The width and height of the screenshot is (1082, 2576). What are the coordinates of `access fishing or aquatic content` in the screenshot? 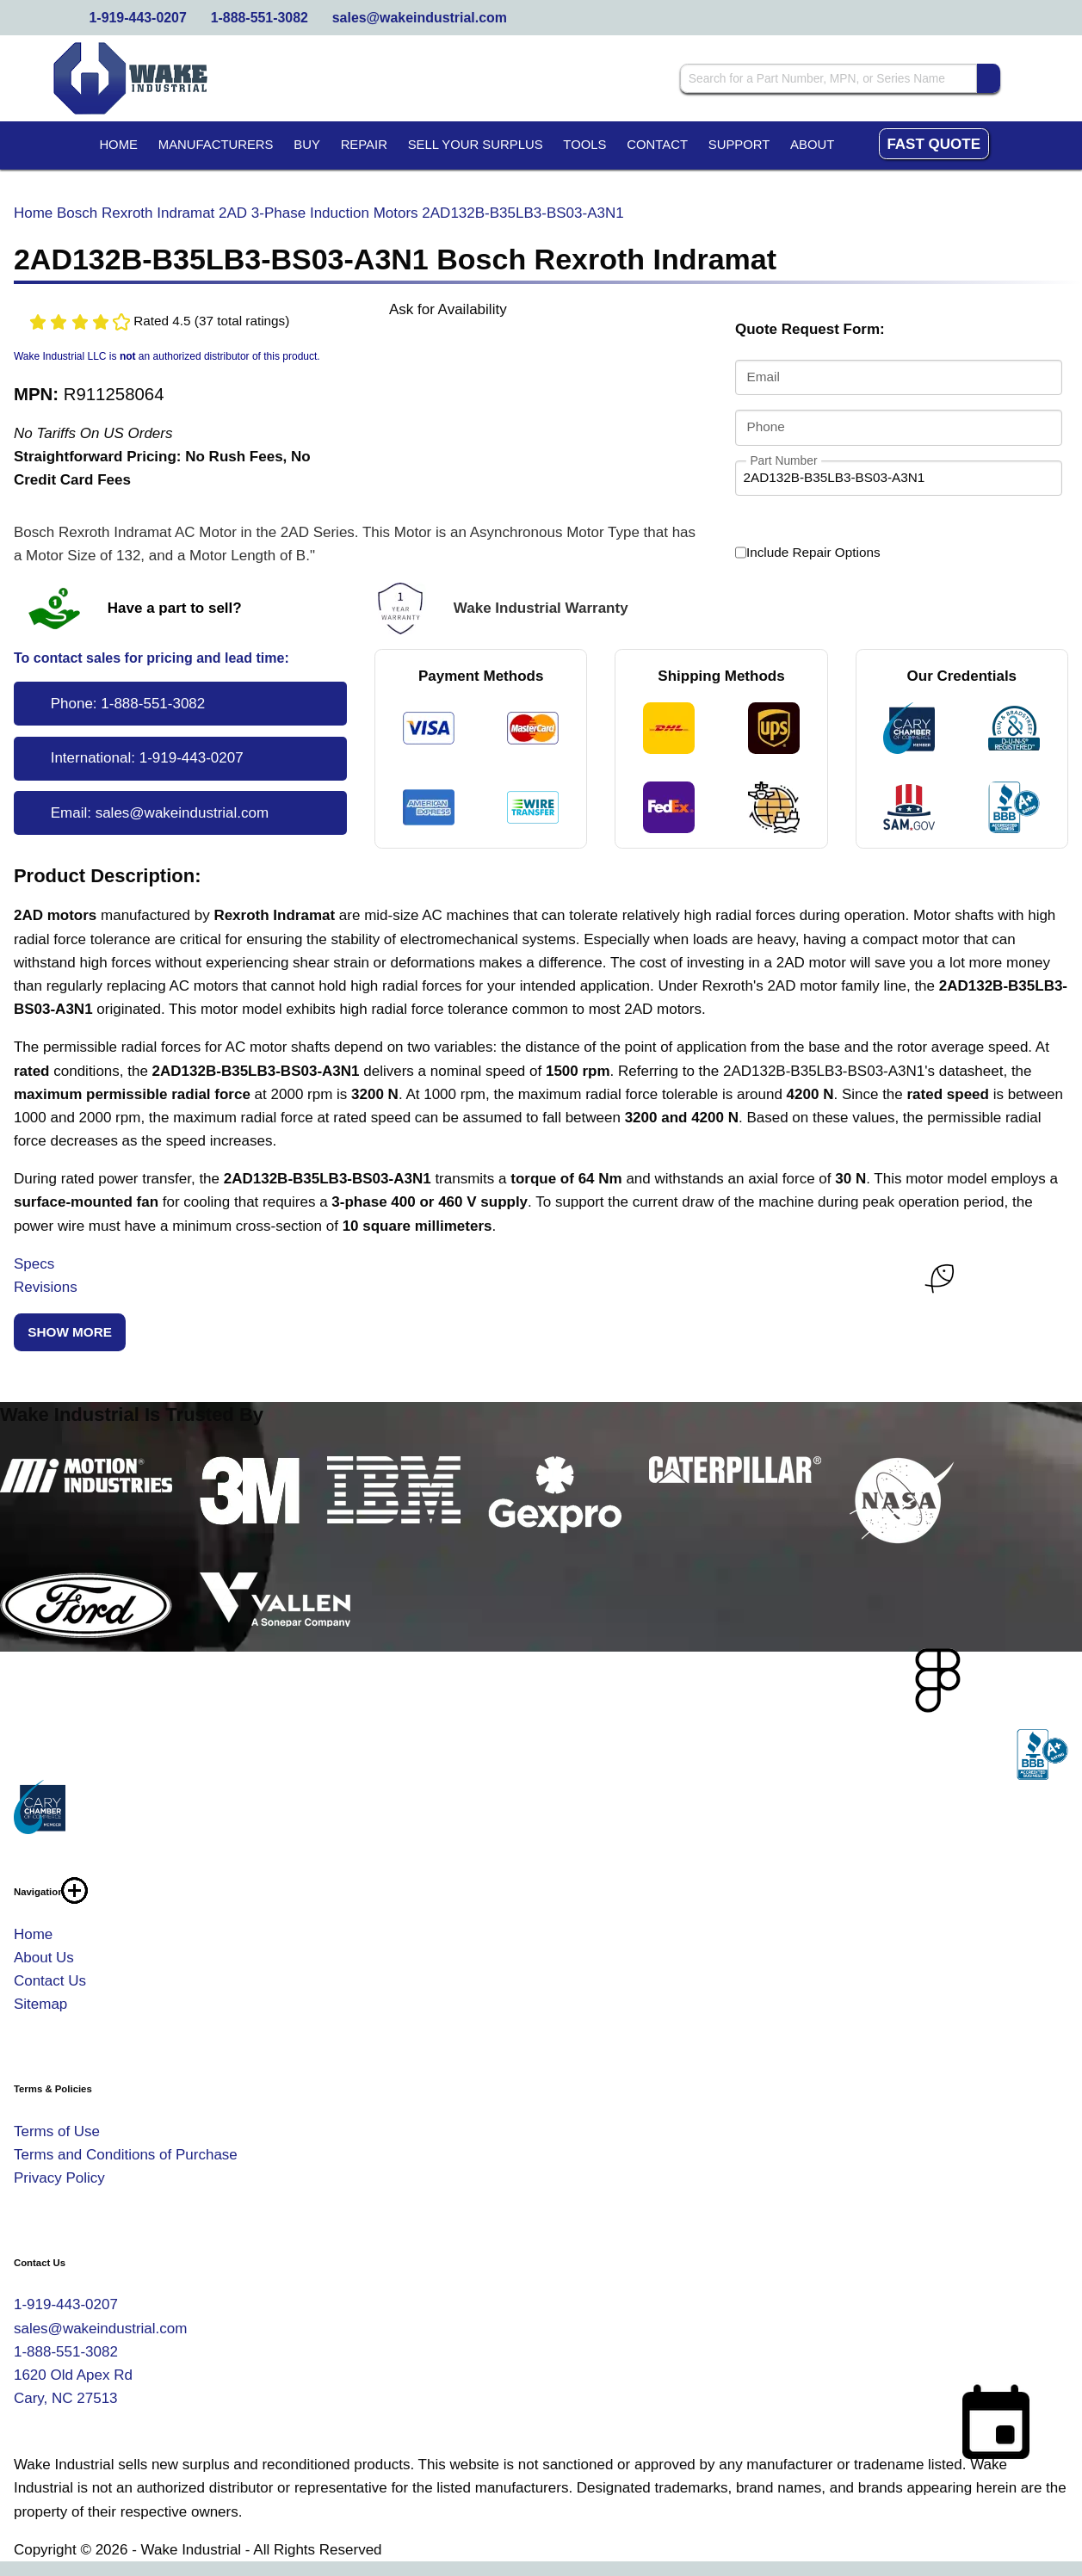 It's located at (940, 1277).